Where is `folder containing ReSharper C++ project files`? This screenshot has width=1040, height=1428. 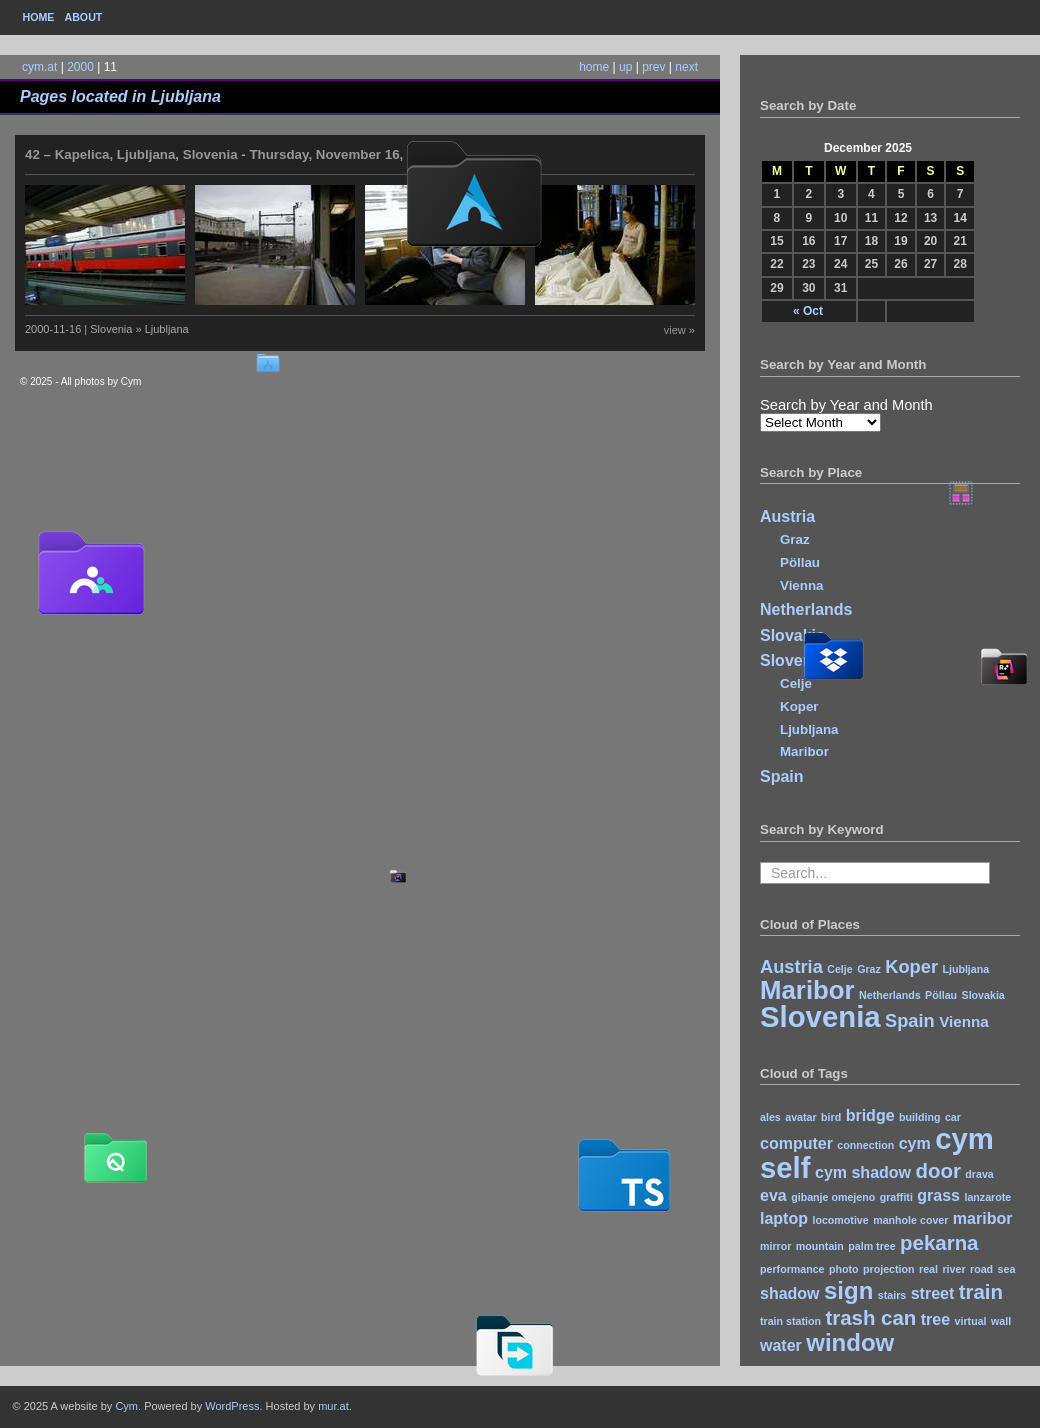
folder containing ReSharper C++ project files is located at coordinates (1004, 668).